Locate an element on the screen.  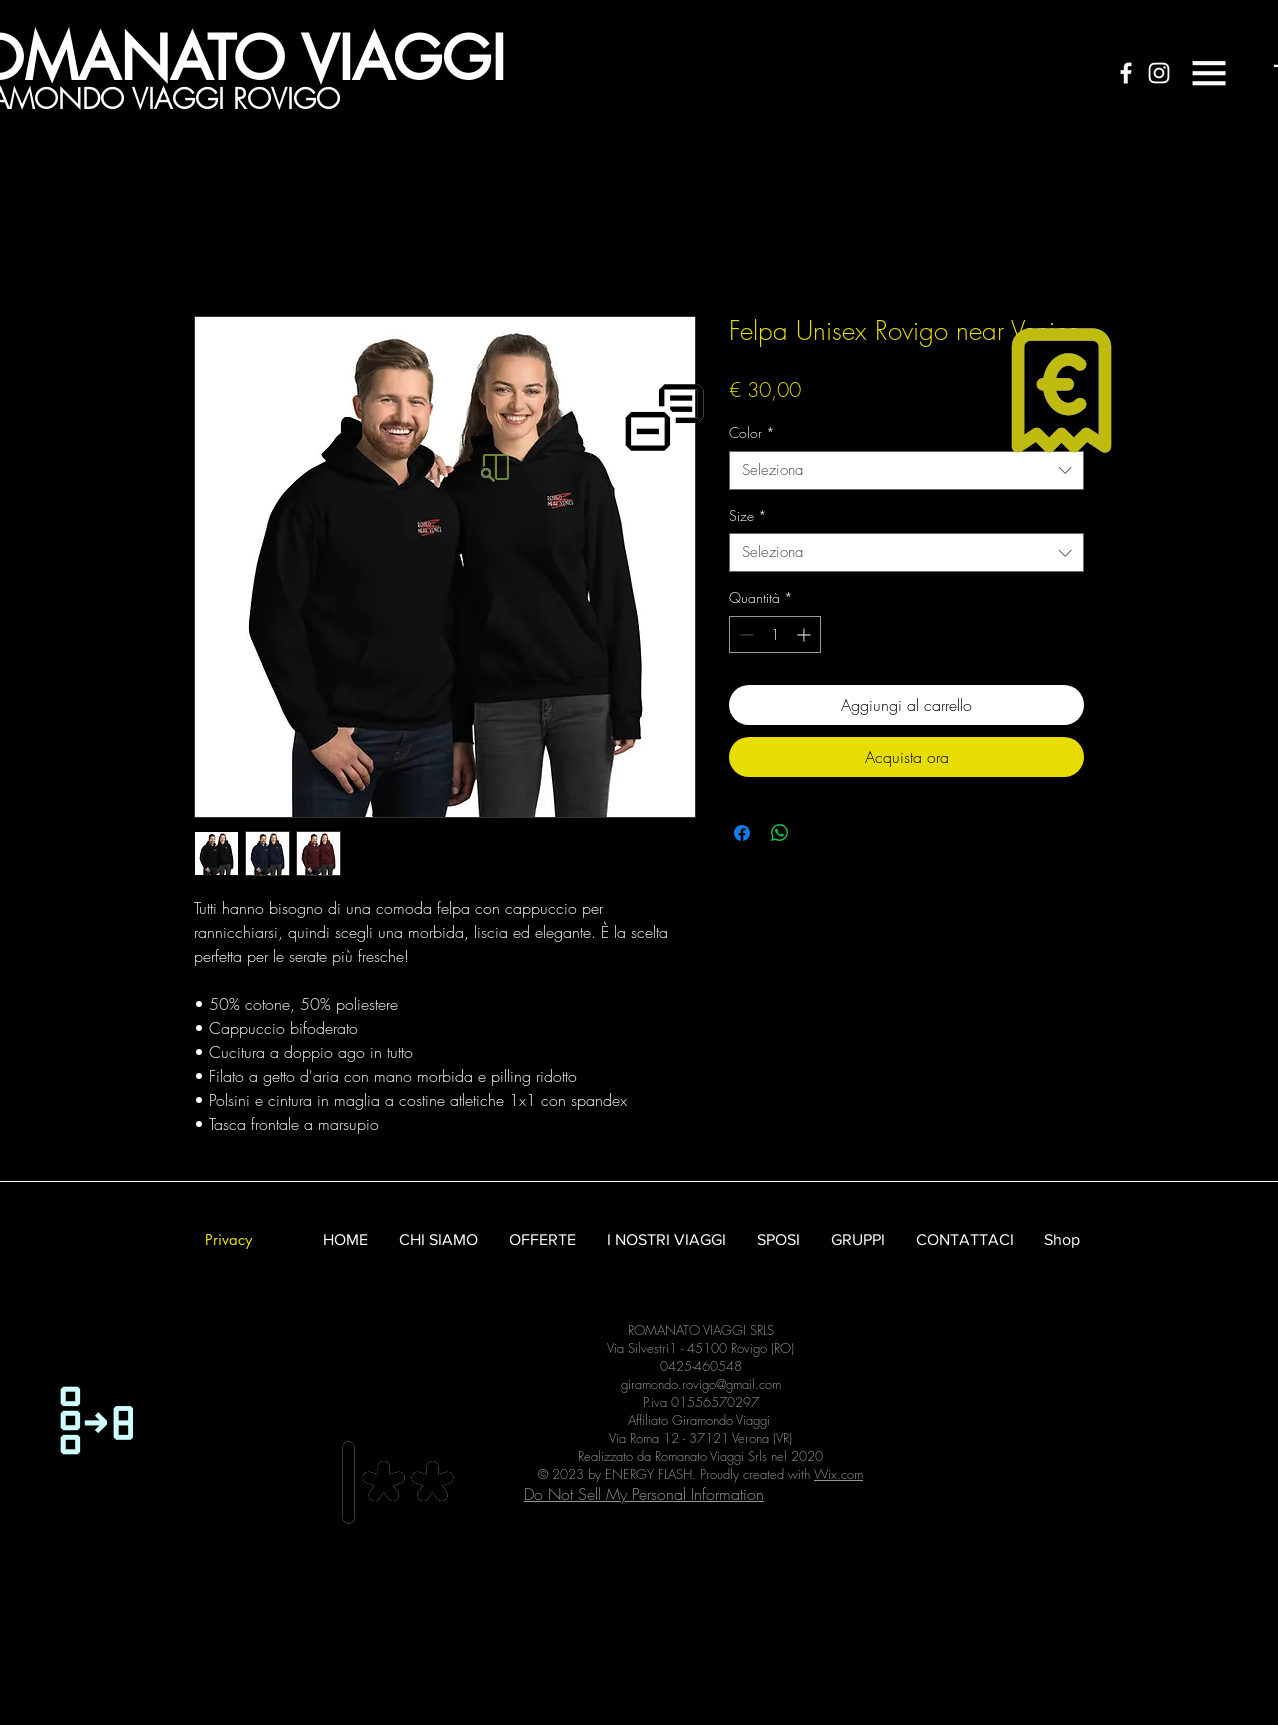
open file preview pane is located at coordinates (495, 466).